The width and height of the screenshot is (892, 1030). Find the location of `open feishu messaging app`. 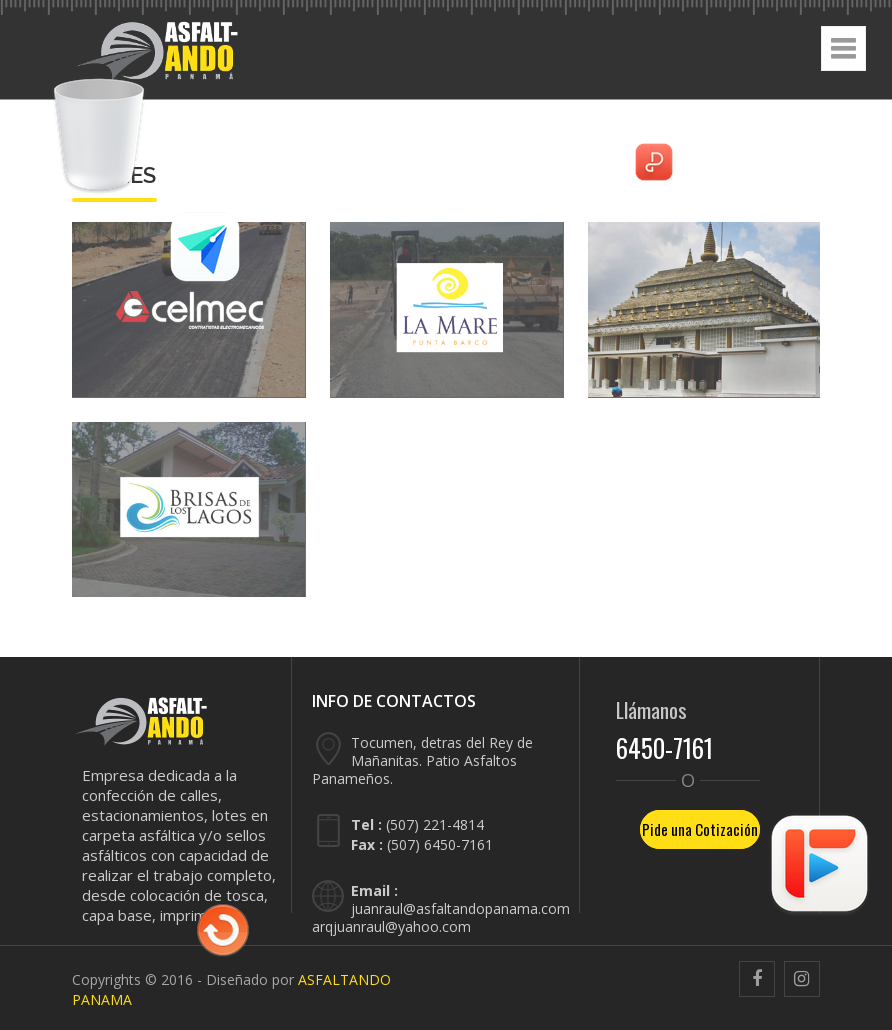

open feishu messaging app is located at coordinates (205, 247).